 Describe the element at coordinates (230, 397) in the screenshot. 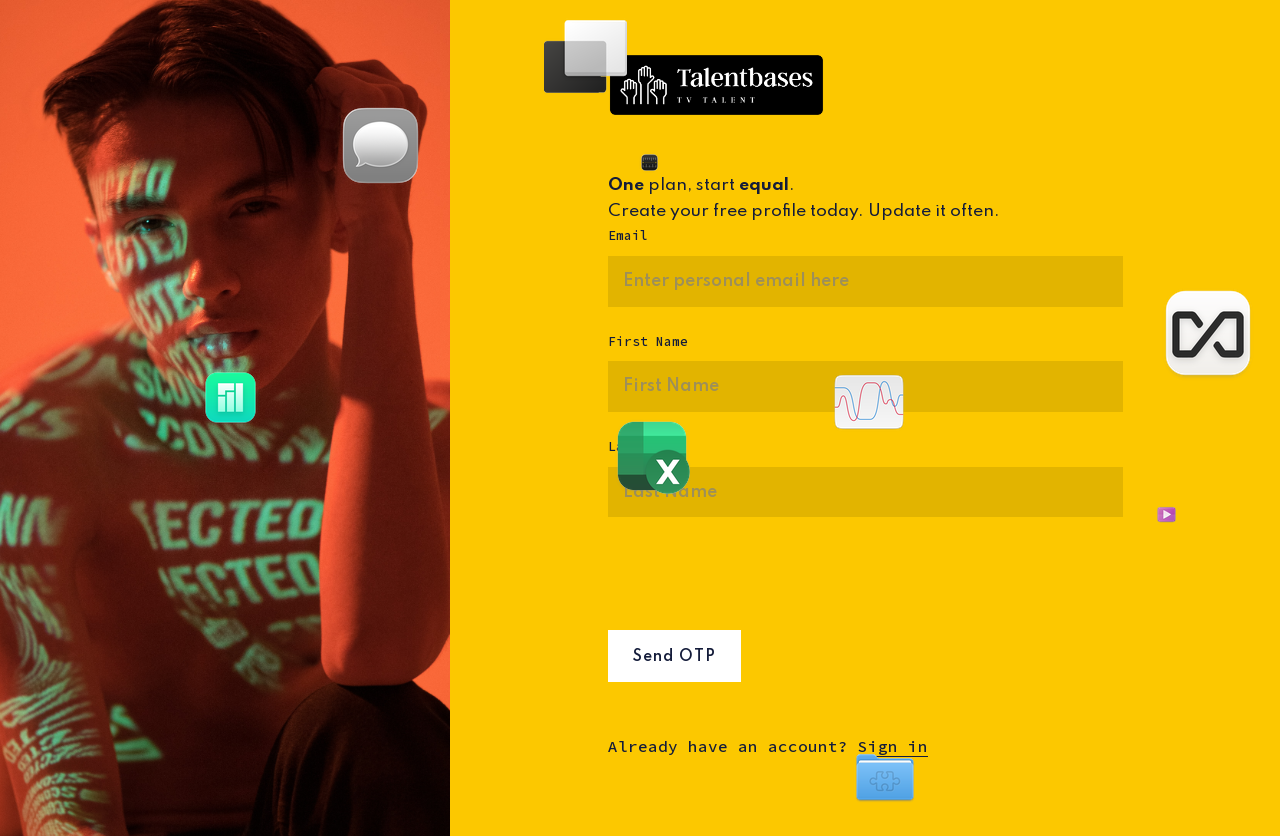

I see `launch manjaro linux application` at that location.